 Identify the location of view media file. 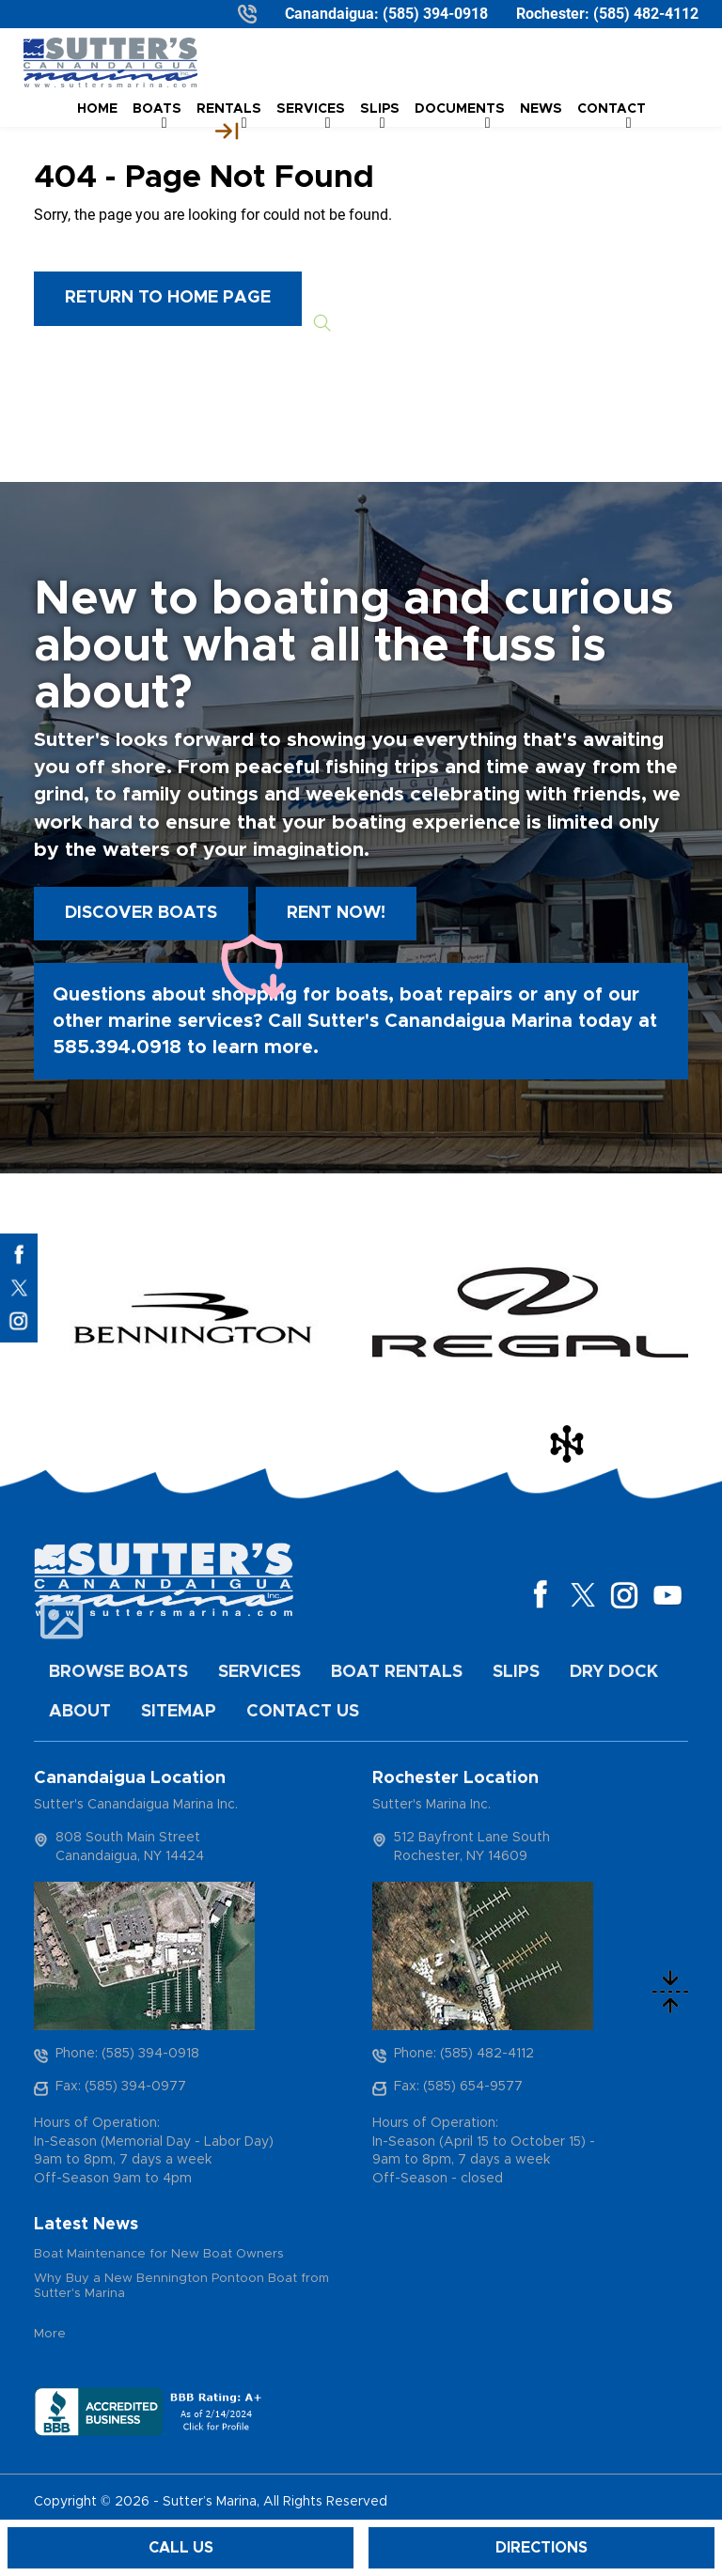
(61, 1620).